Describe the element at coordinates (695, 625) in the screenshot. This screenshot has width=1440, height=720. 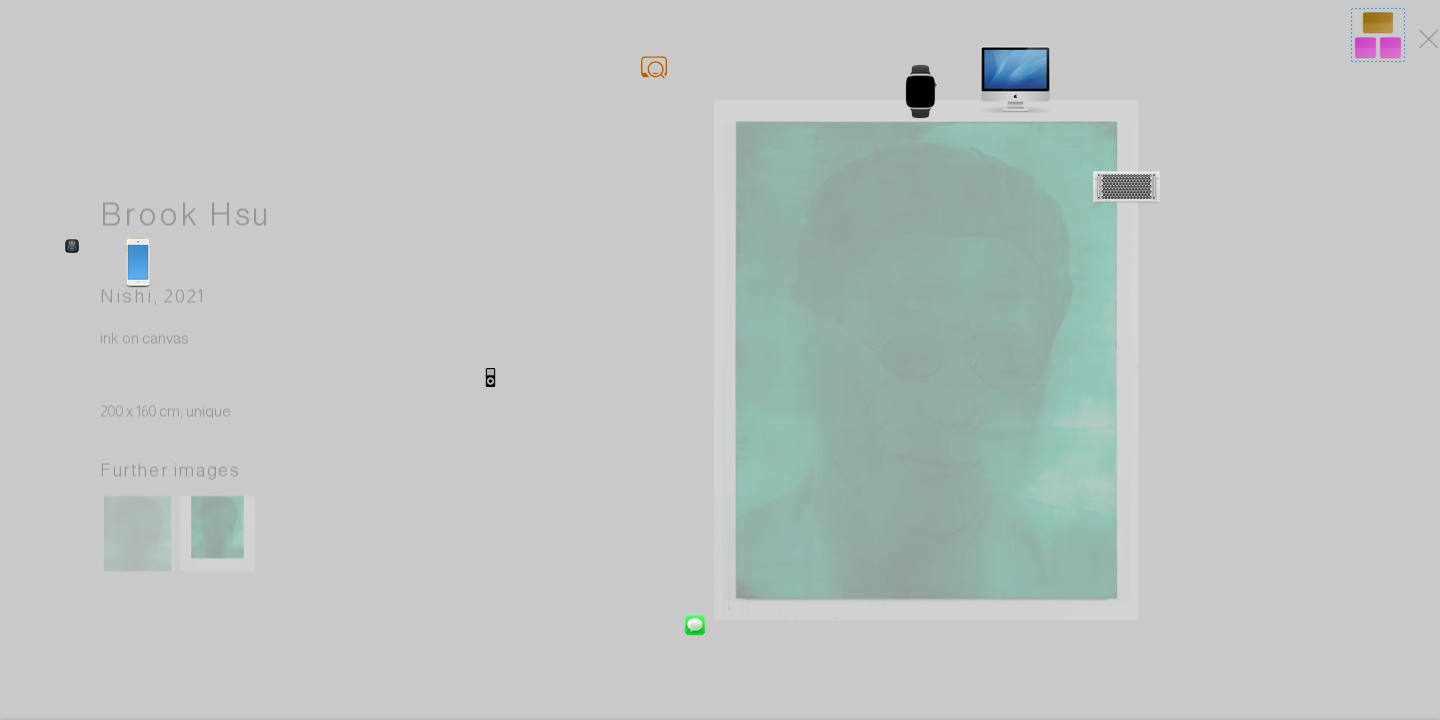
I see `open the messages app` at that location.